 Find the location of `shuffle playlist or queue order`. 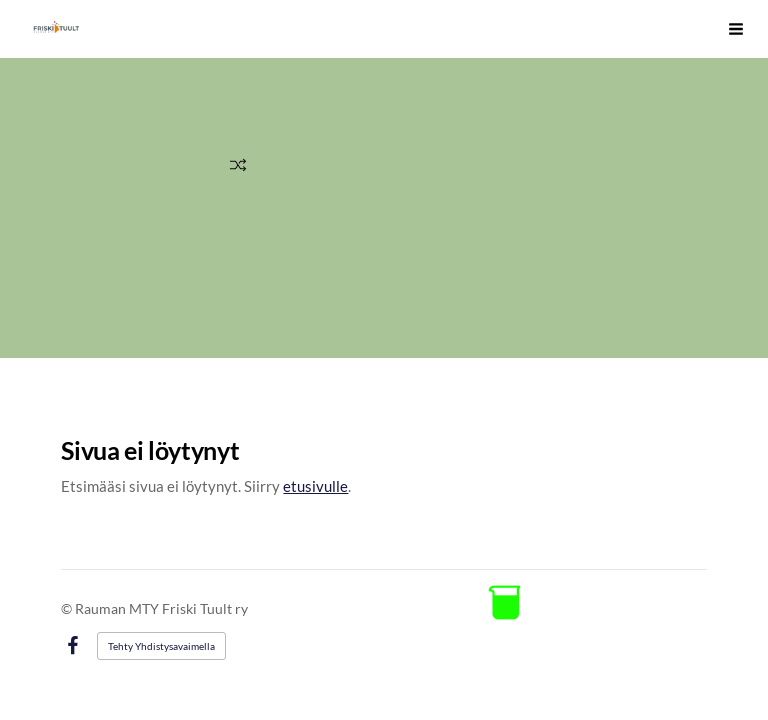

shuffle playlist or queue order is located at coordinates (238, 165).